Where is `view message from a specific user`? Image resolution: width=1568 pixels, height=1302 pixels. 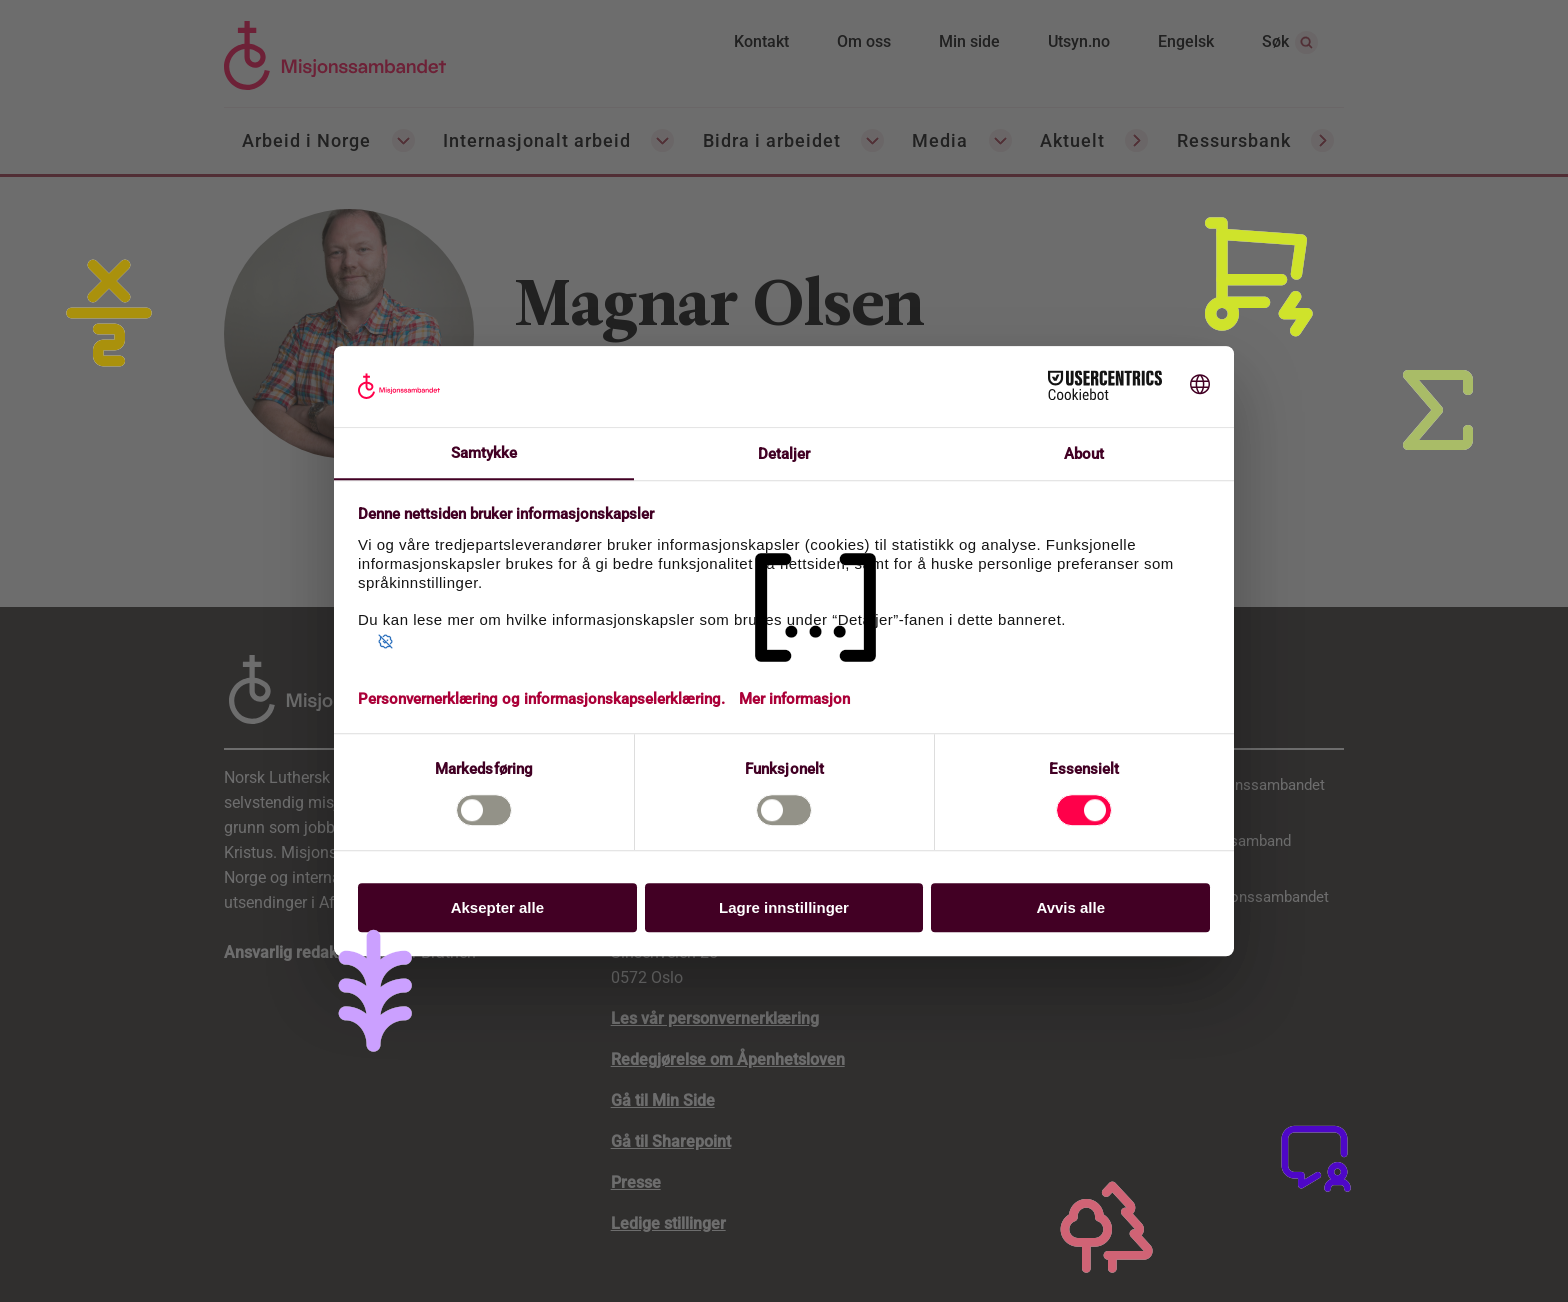 view message from a specific user is located at coordinates (1314, 1155).